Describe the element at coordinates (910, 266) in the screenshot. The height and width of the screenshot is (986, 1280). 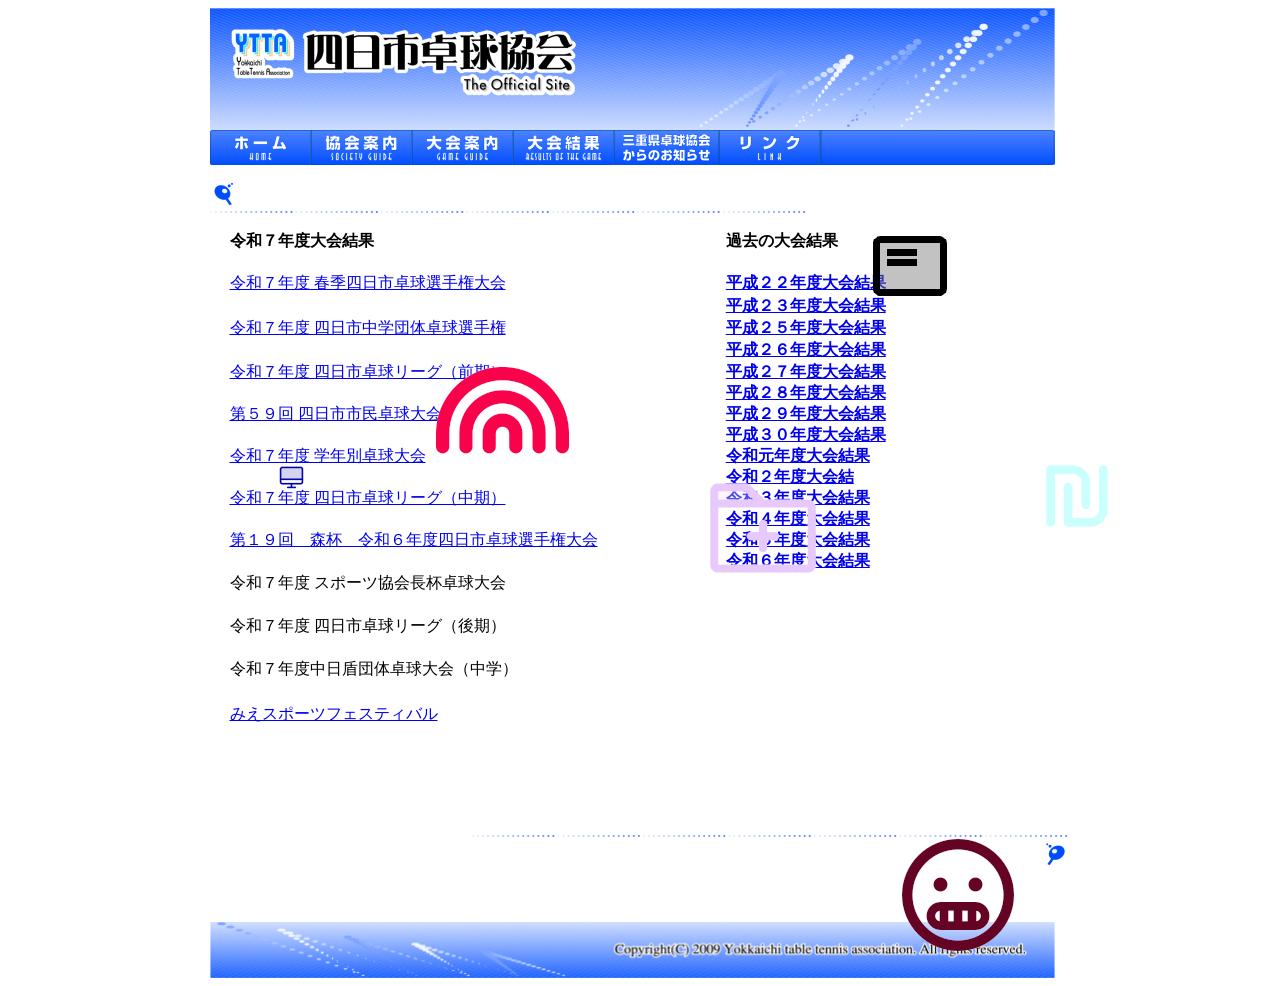
I see `view featured playlist` at that location.